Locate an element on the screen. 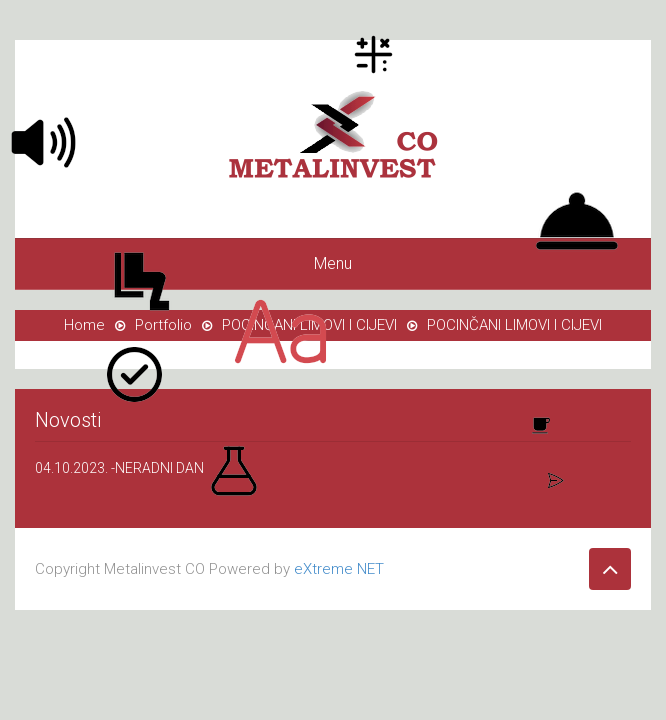  open calculator or math tools is located at coordinates (373, 54).